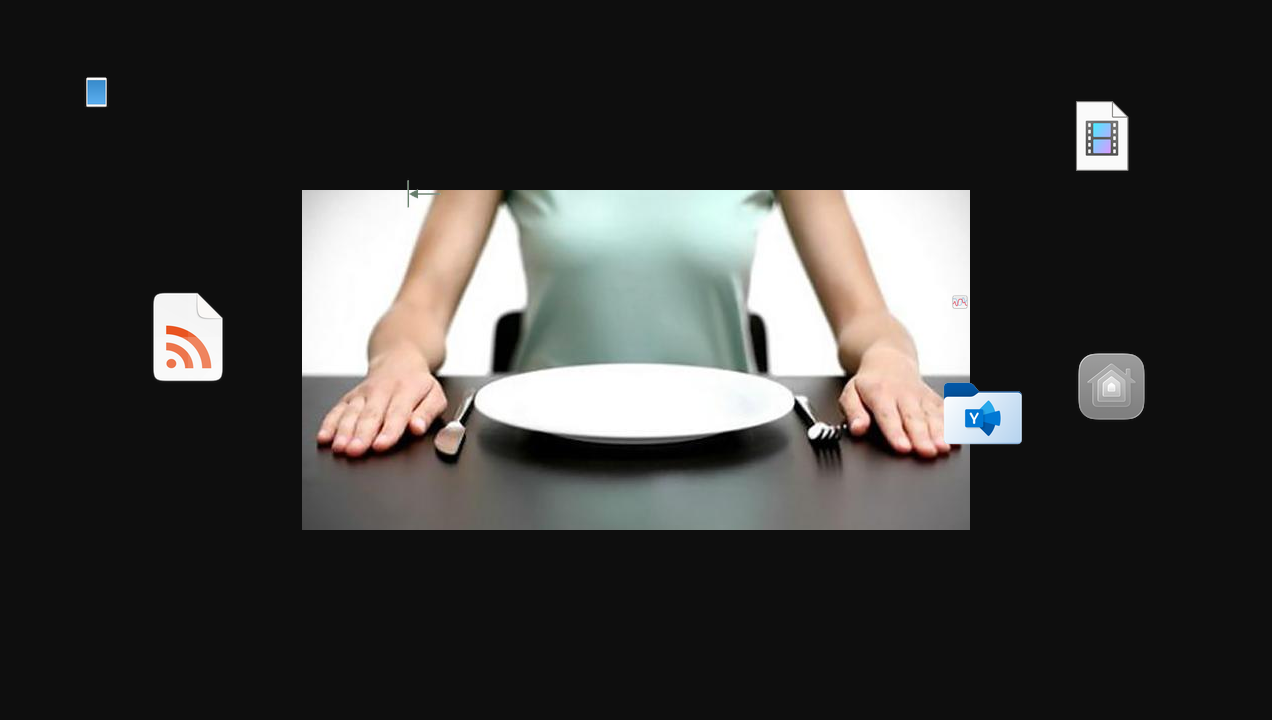  What do you see at coordinates (1102, 136) in the screenshot?
I see `open a video file` at bounding box center [1102, 136].